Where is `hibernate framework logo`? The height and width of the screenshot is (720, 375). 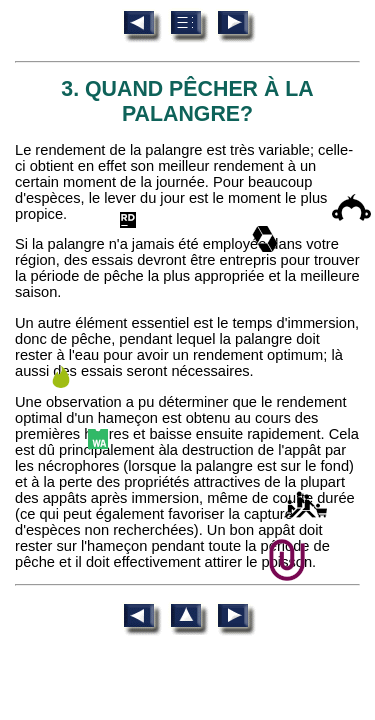
hibernate framework logo is located at coordinates (265, 239).